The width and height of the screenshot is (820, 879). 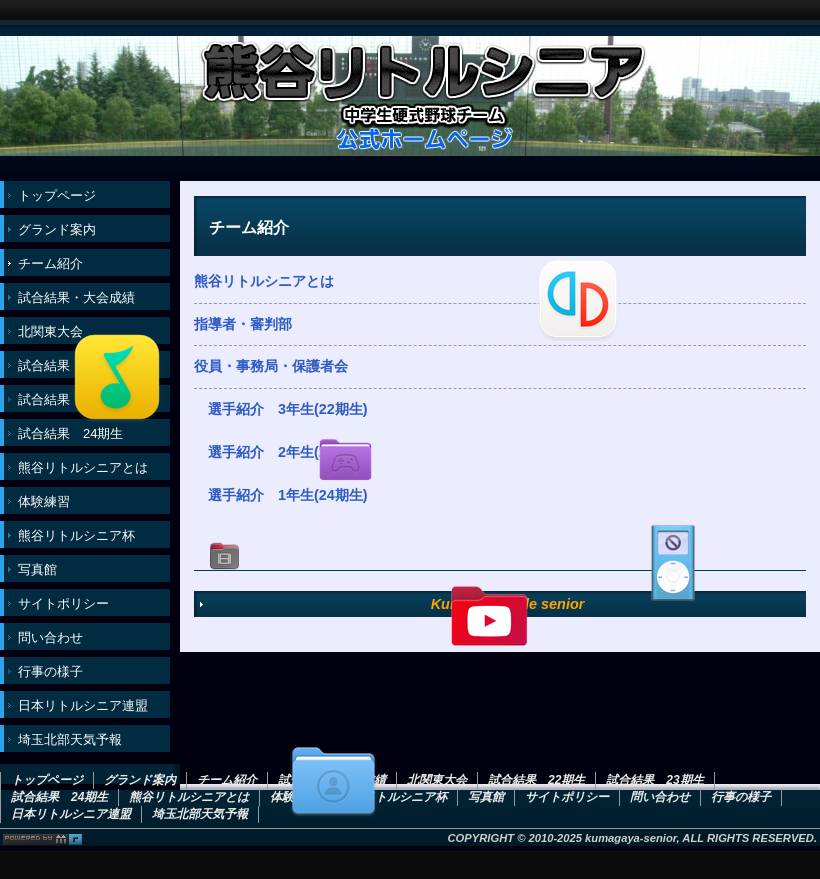 What do you see at coordinates (117, 377) in the screenshot?
I see `open QQ Music app` at bounding box center [117, 377].